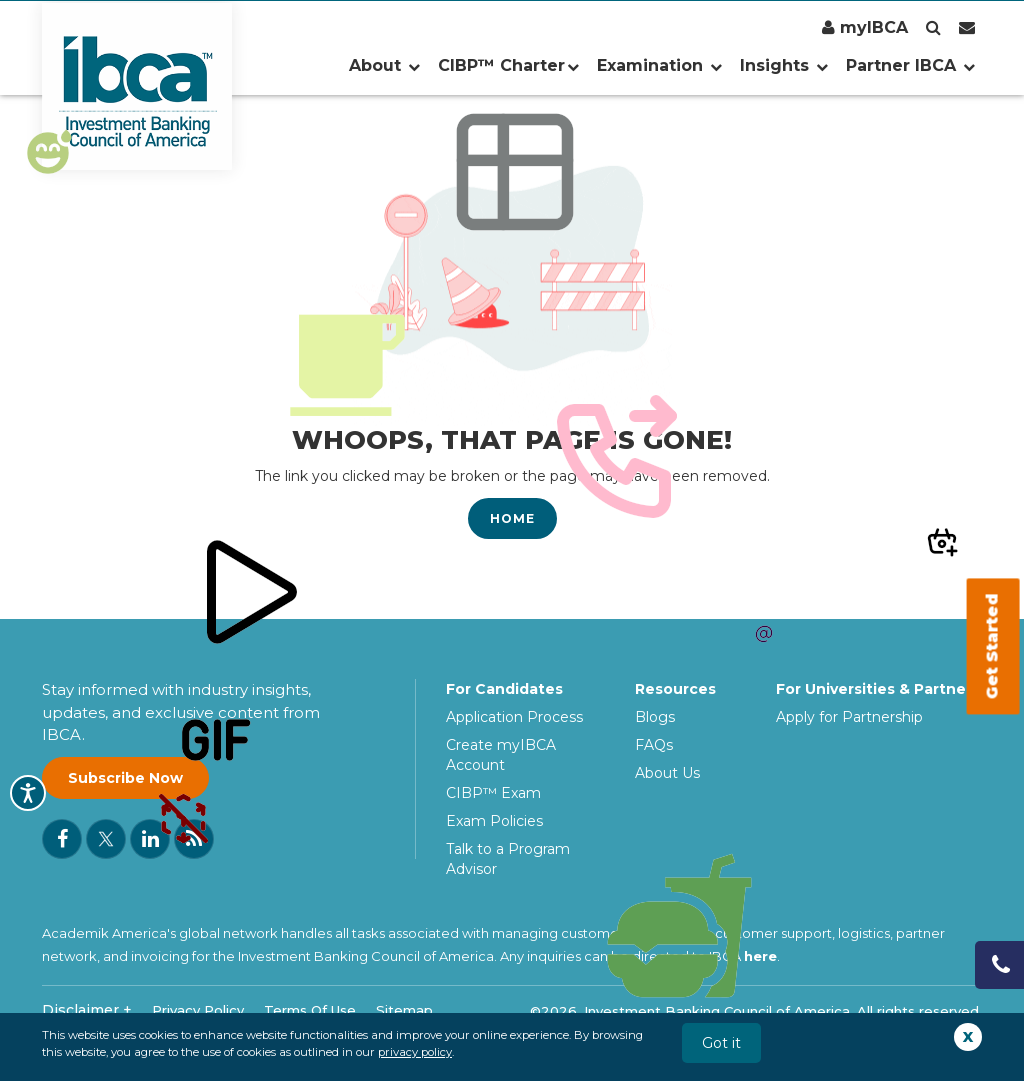 The image size is (1024, 1081). I want to click on 3D object view is disabled, so click(183, 818).